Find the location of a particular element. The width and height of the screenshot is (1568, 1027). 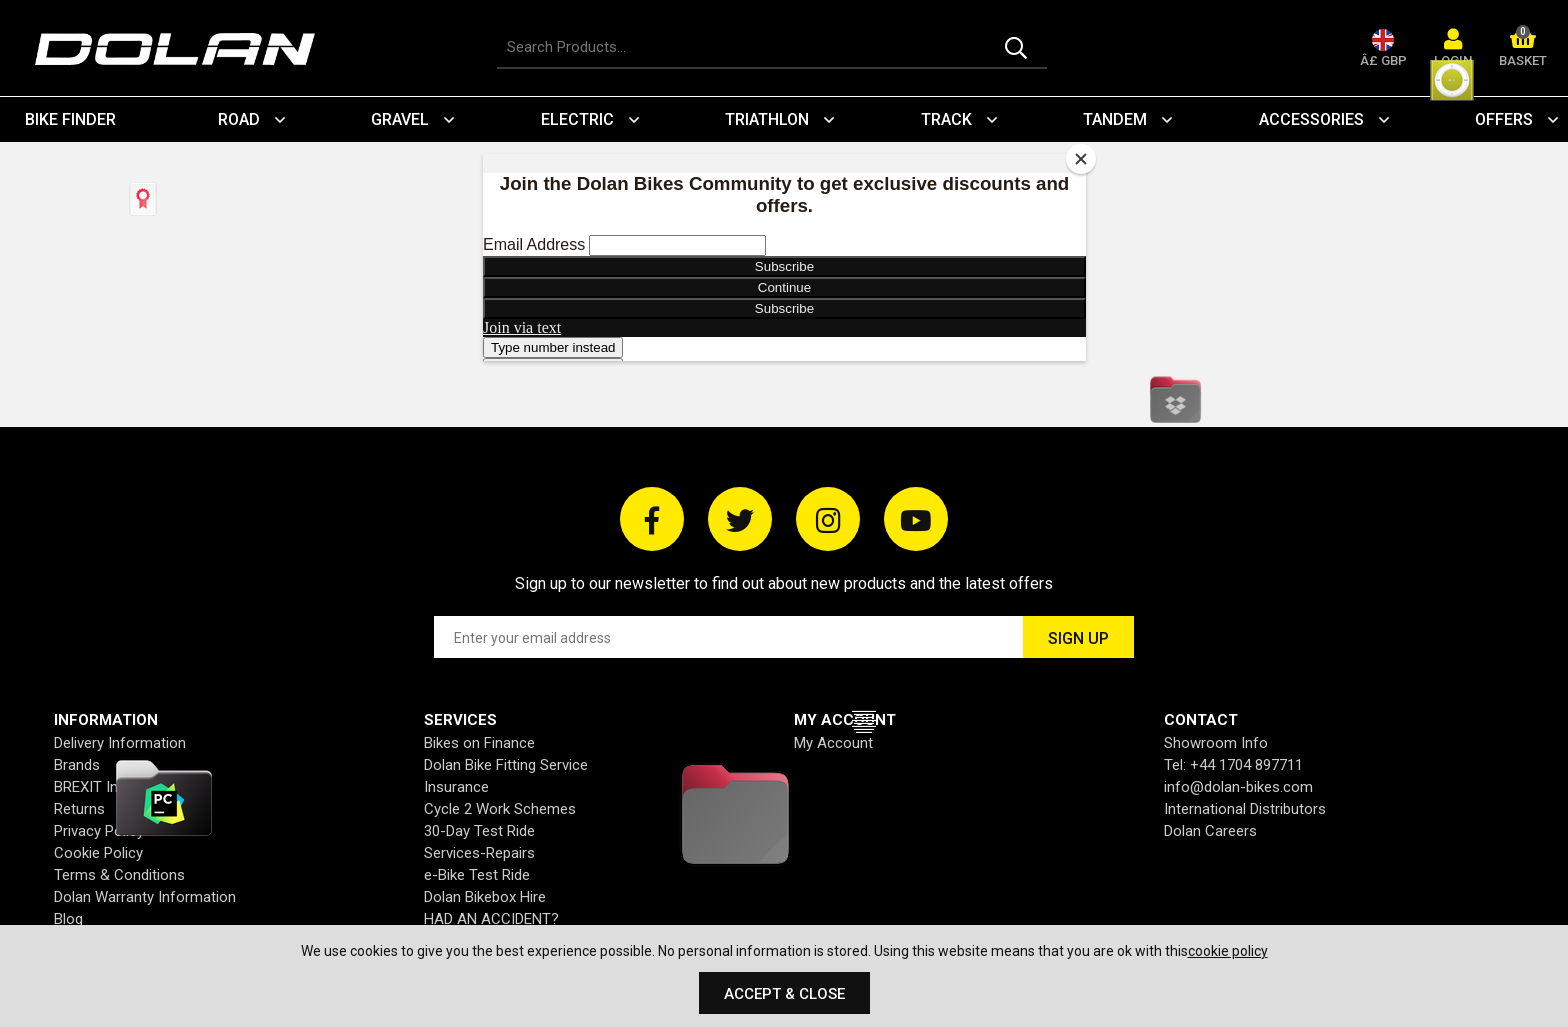

open your dropbox folder is located at coordinates (1175, 399).